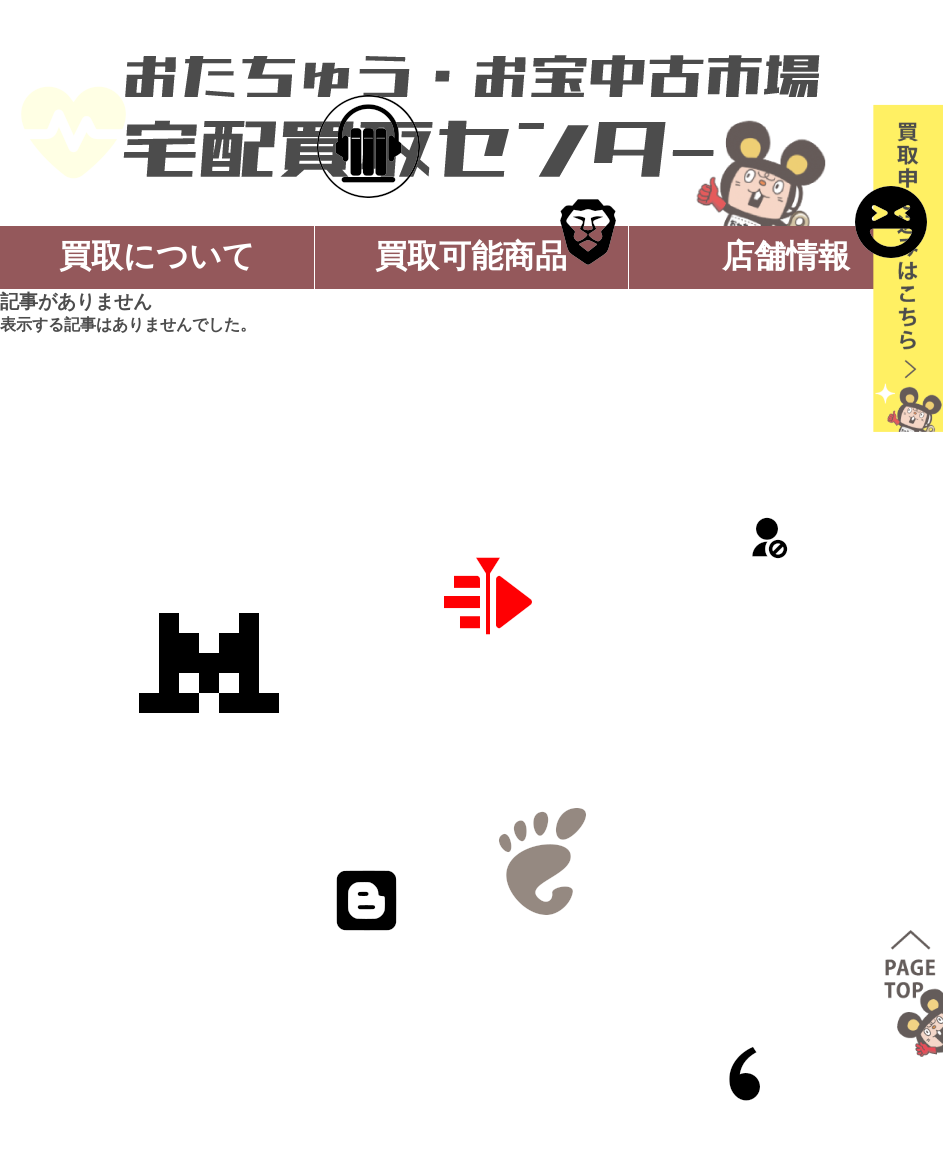  Describe the element at coordinates (767, 538) in the screenshot. I see `block or ban a user` at that location.